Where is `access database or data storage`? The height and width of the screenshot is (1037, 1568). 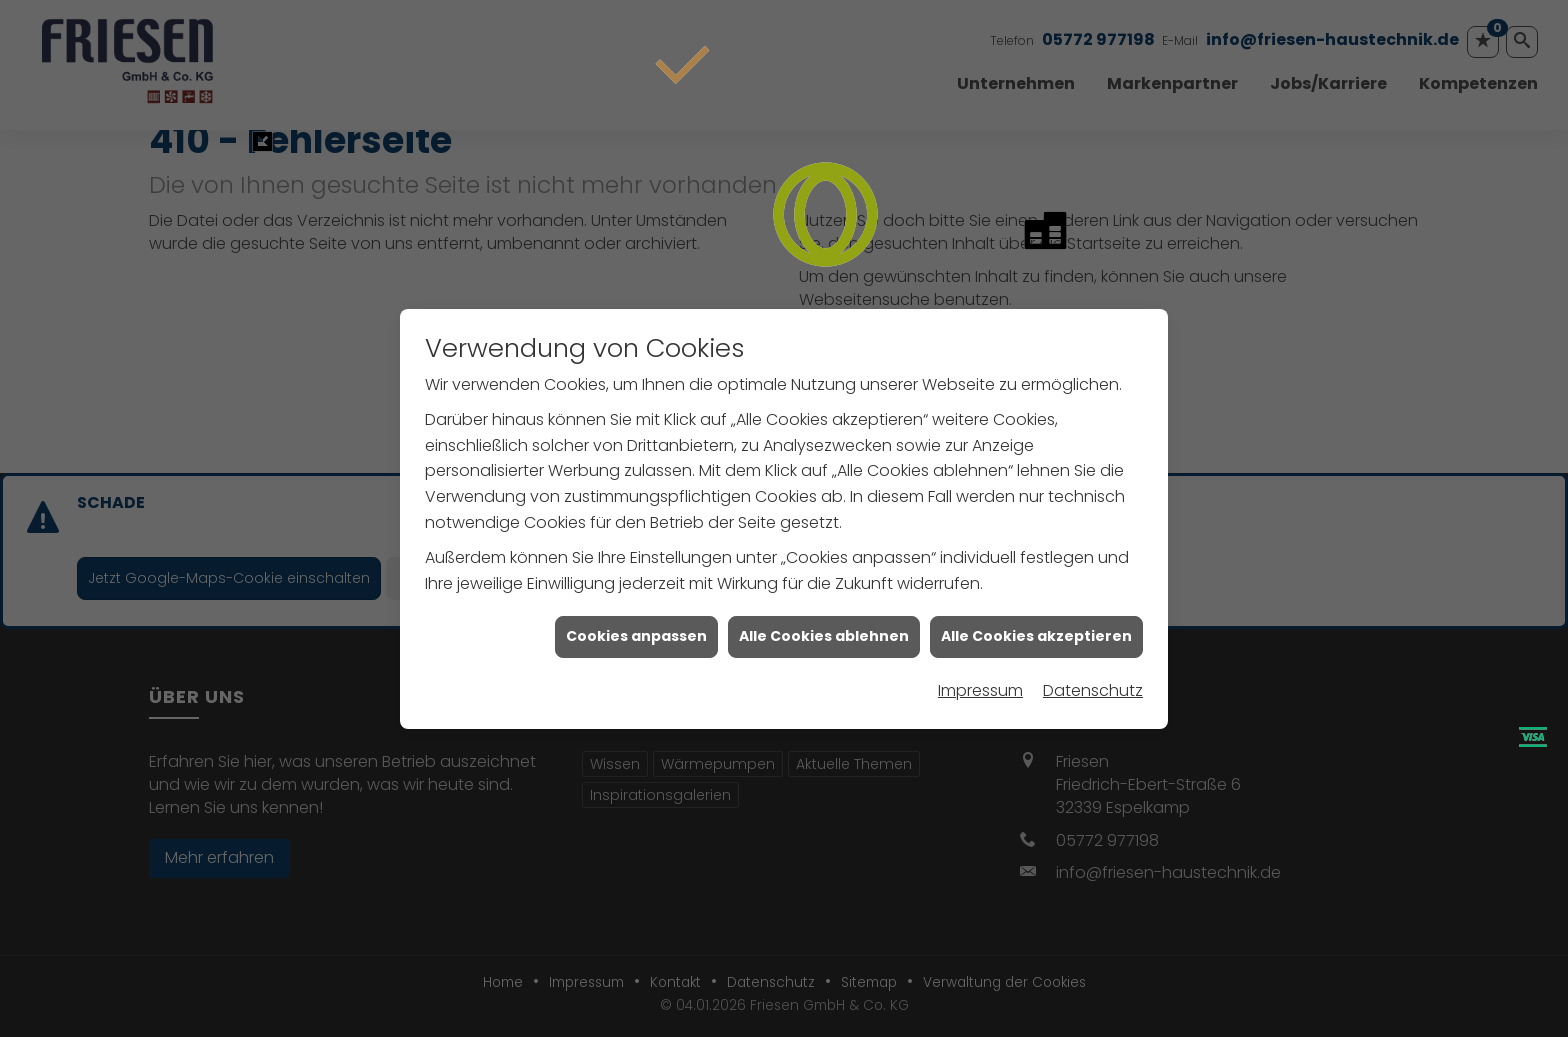
access database or data storage is located at coordinates (1045, 230).